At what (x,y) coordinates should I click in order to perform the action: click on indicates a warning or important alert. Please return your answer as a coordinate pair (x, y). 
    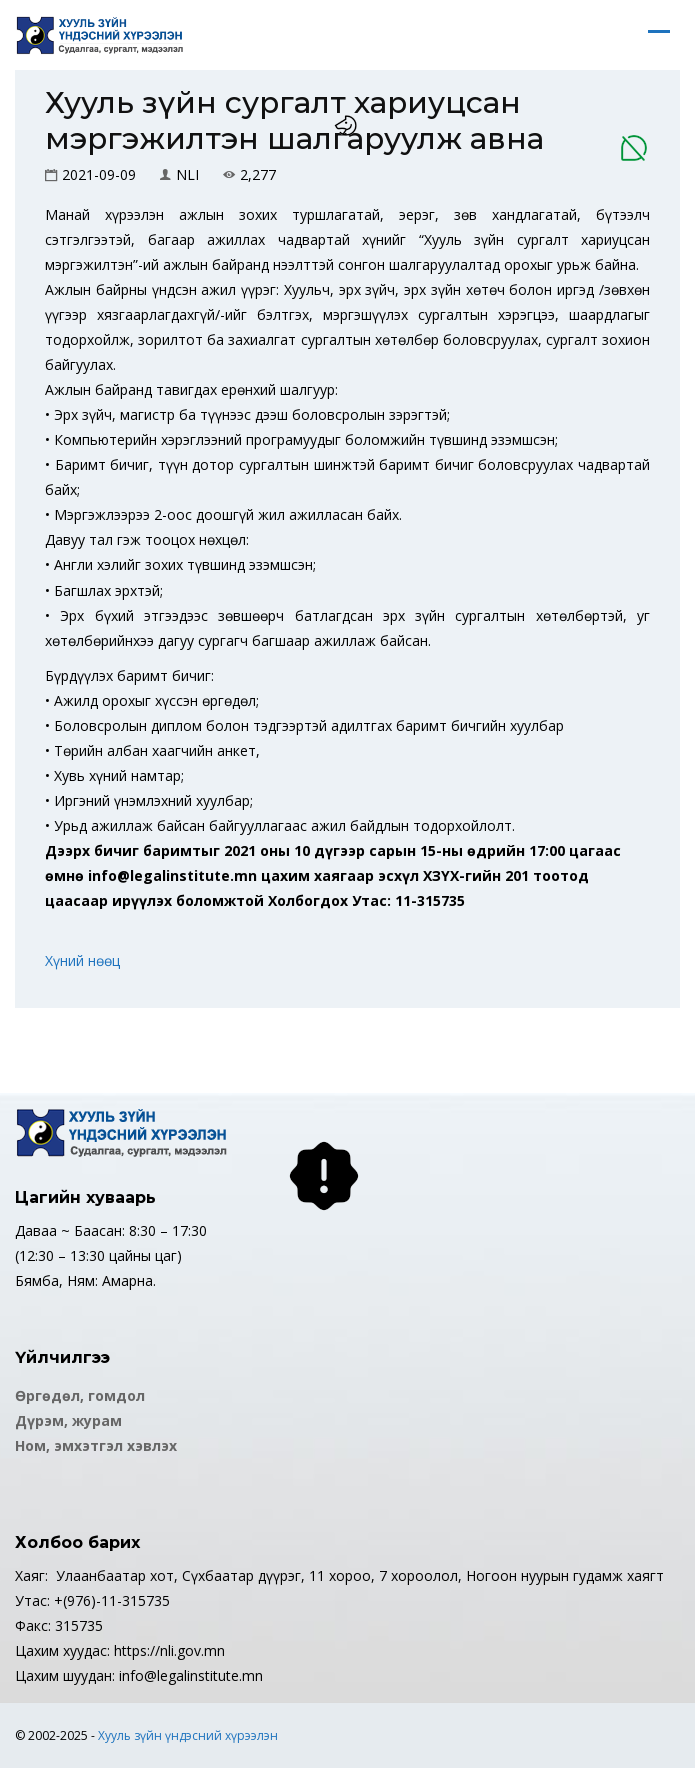
    Looking at the image, I should click on (324, 1176).